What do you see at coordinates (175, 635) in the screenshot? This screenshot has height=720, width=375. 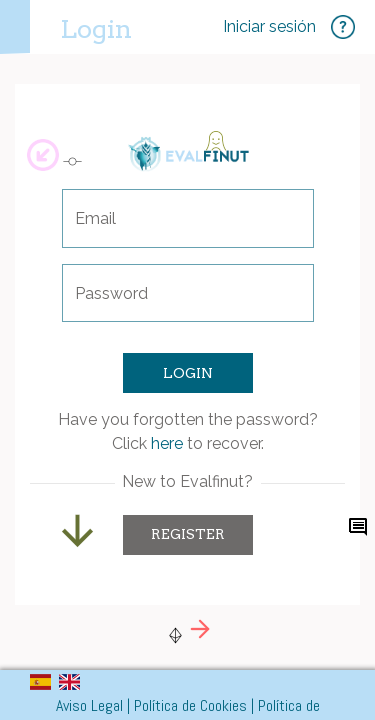 I see `view ethereum wallet or balance` at bounding box center [175, 635].